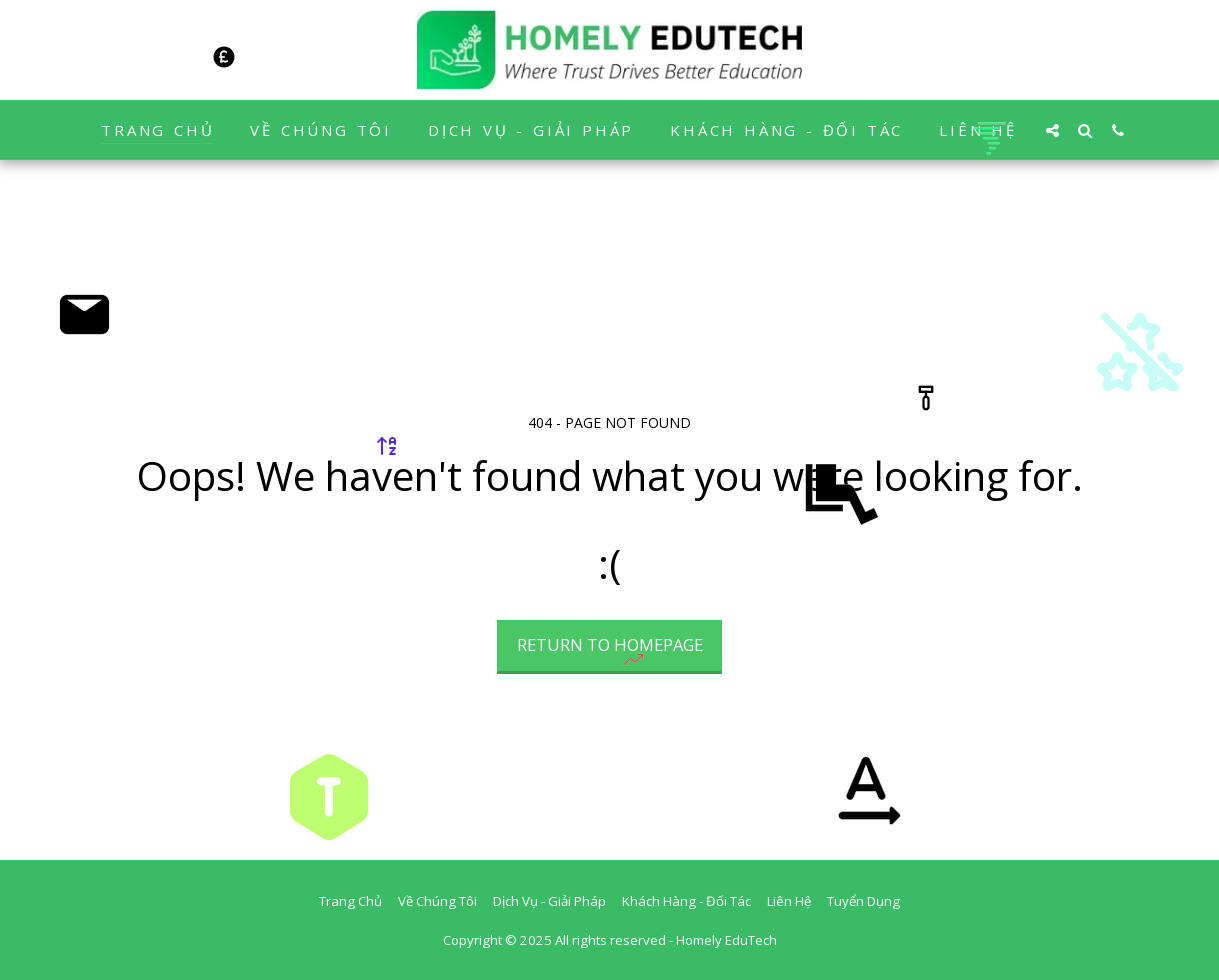  What do you see at coordinates (84, 314) in the screenshot?
I see `open your email inbox` at bounding box center [84, 314].